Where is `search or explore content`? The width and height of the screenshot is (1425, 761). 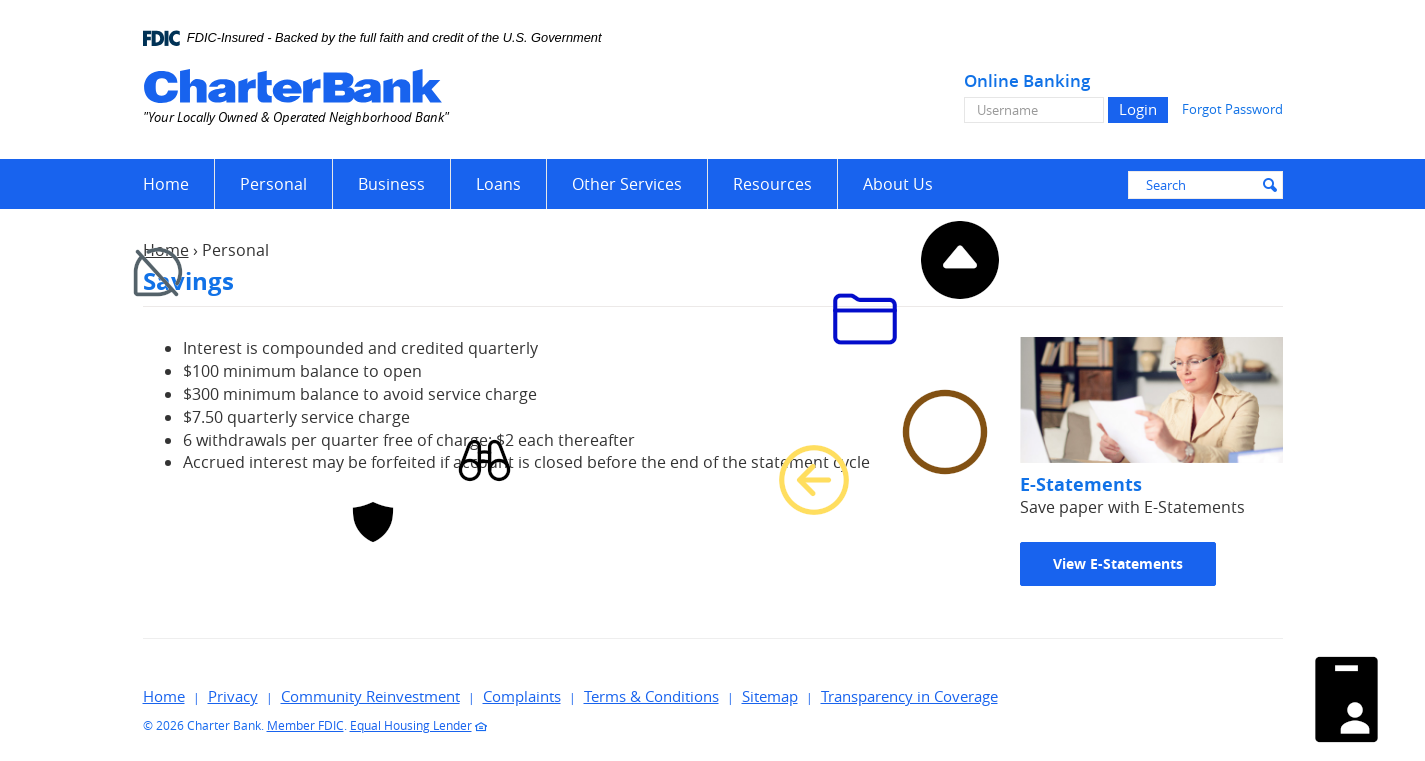
search or explore content is located at coordinates (484, 460).